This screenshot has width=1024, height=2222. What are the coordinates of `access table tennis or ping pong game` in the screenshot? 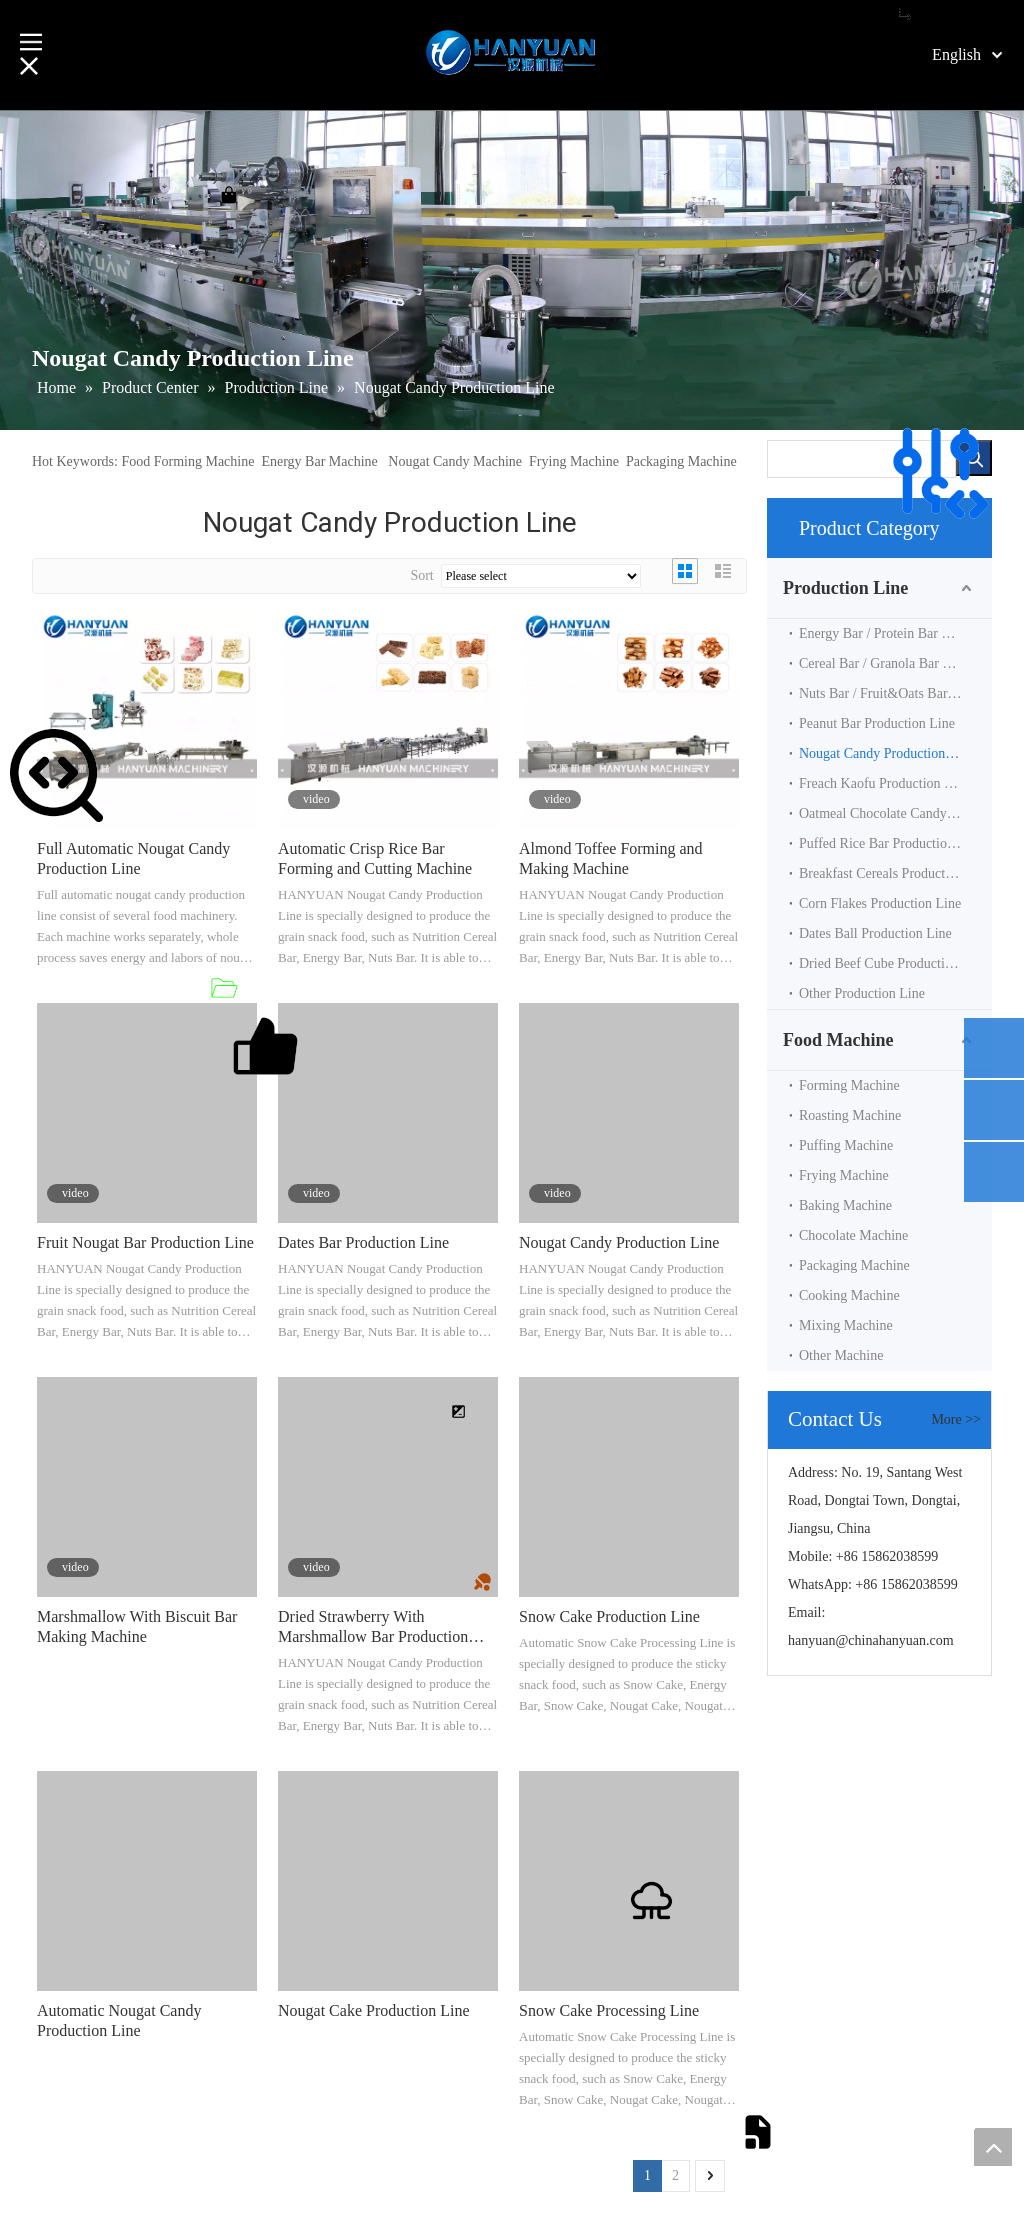 It's located at (482, 1581).